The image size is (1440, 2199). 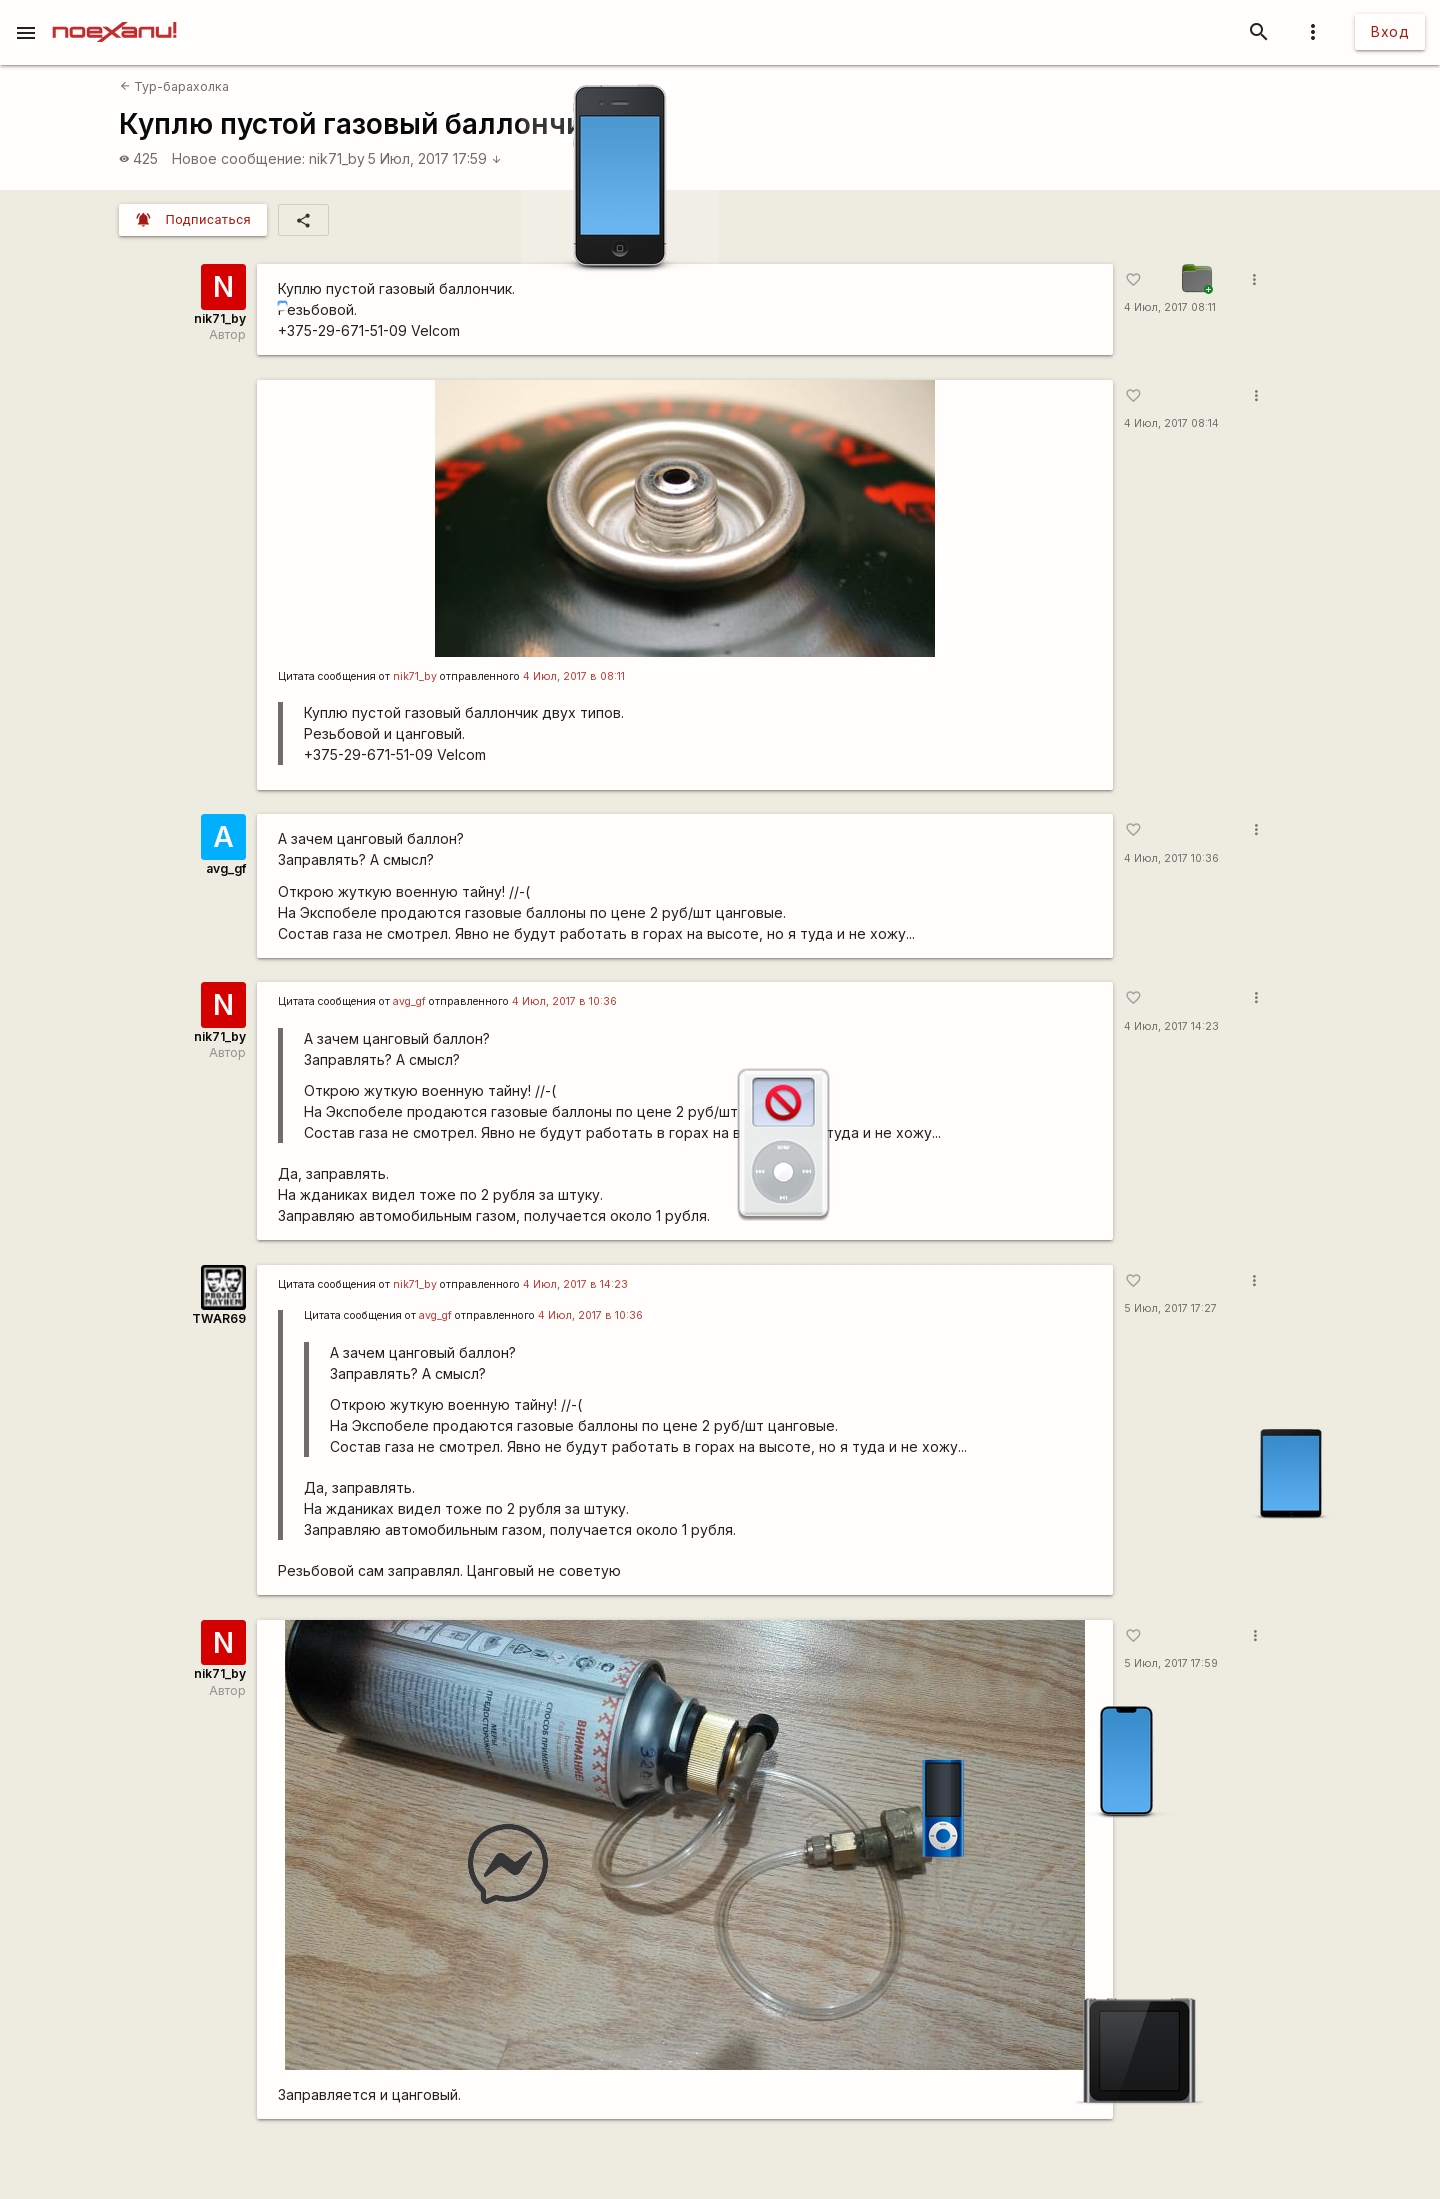 I want to click on manage saved passwords and login credentials, so click(x=303, y=314).